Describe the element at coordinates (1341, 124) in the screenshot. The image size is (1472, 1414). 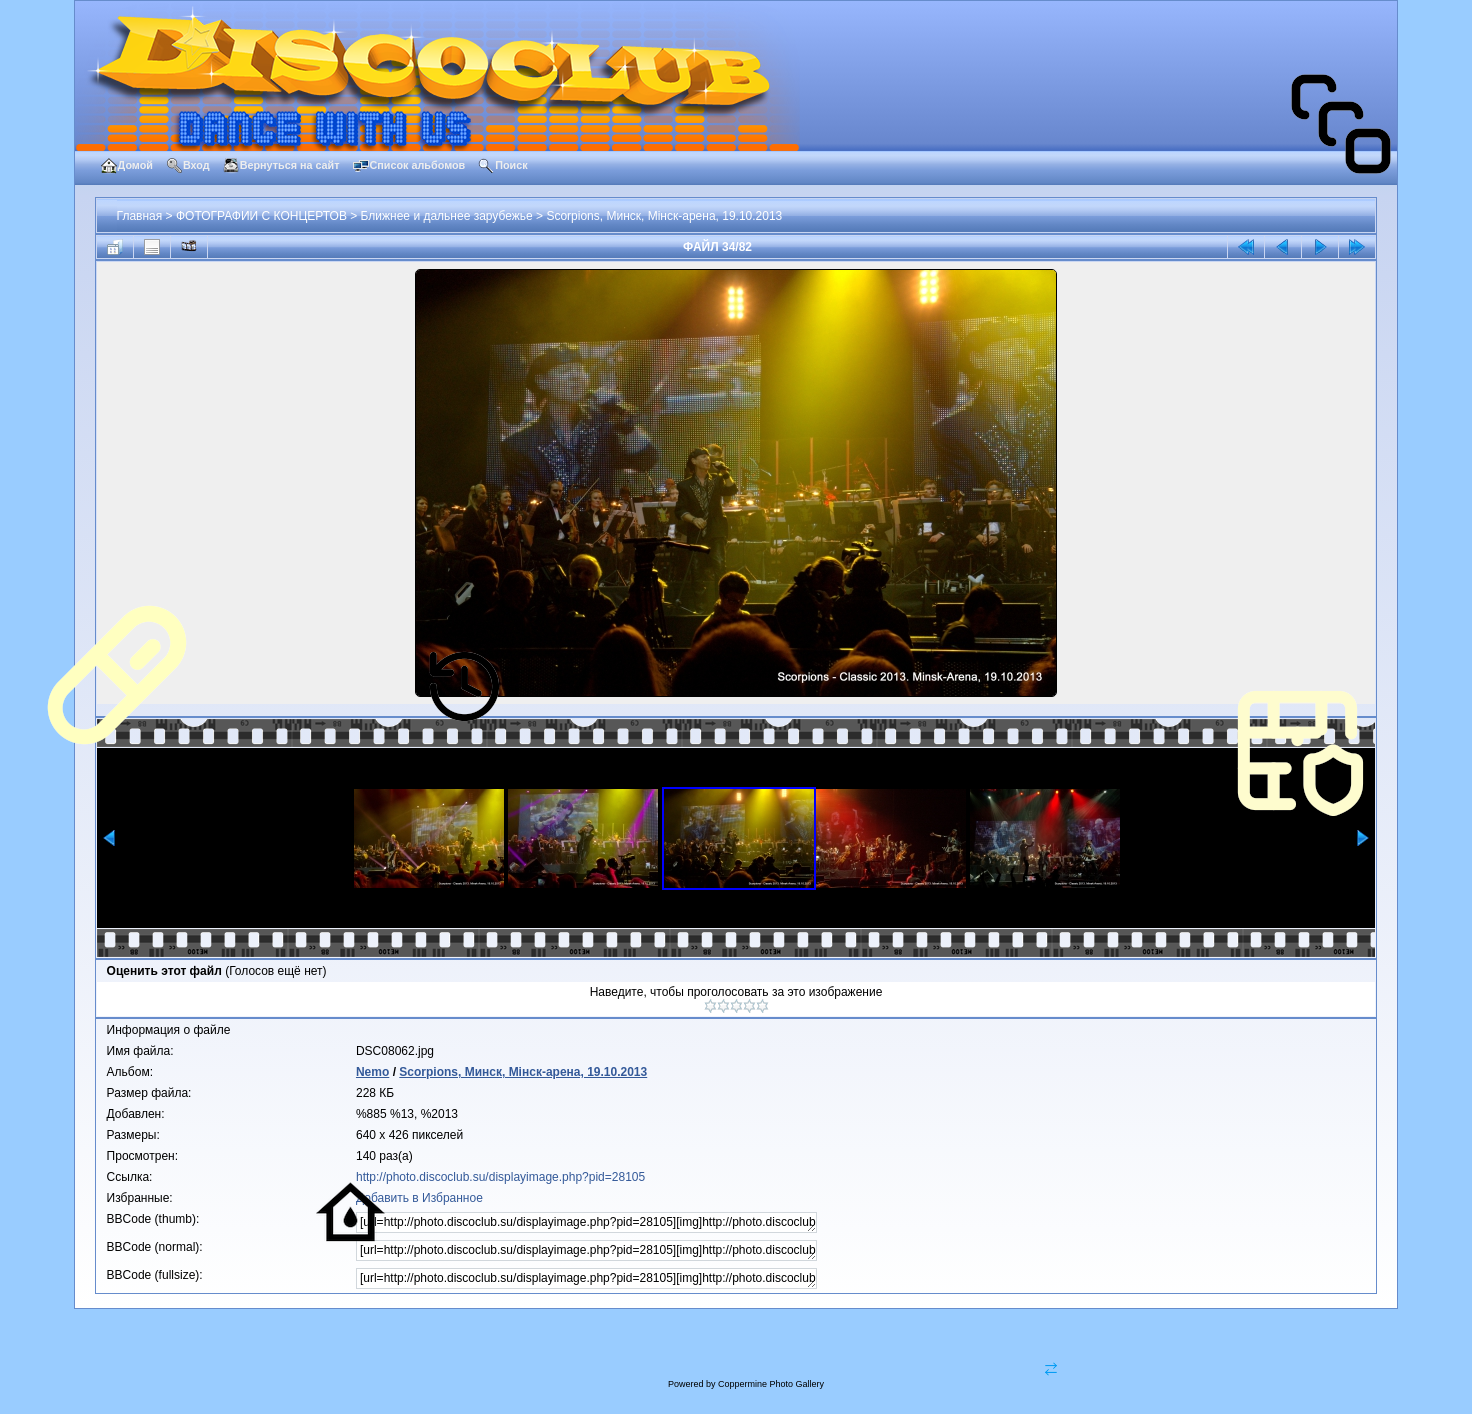
I see `view stacked layers or cards` at that location.